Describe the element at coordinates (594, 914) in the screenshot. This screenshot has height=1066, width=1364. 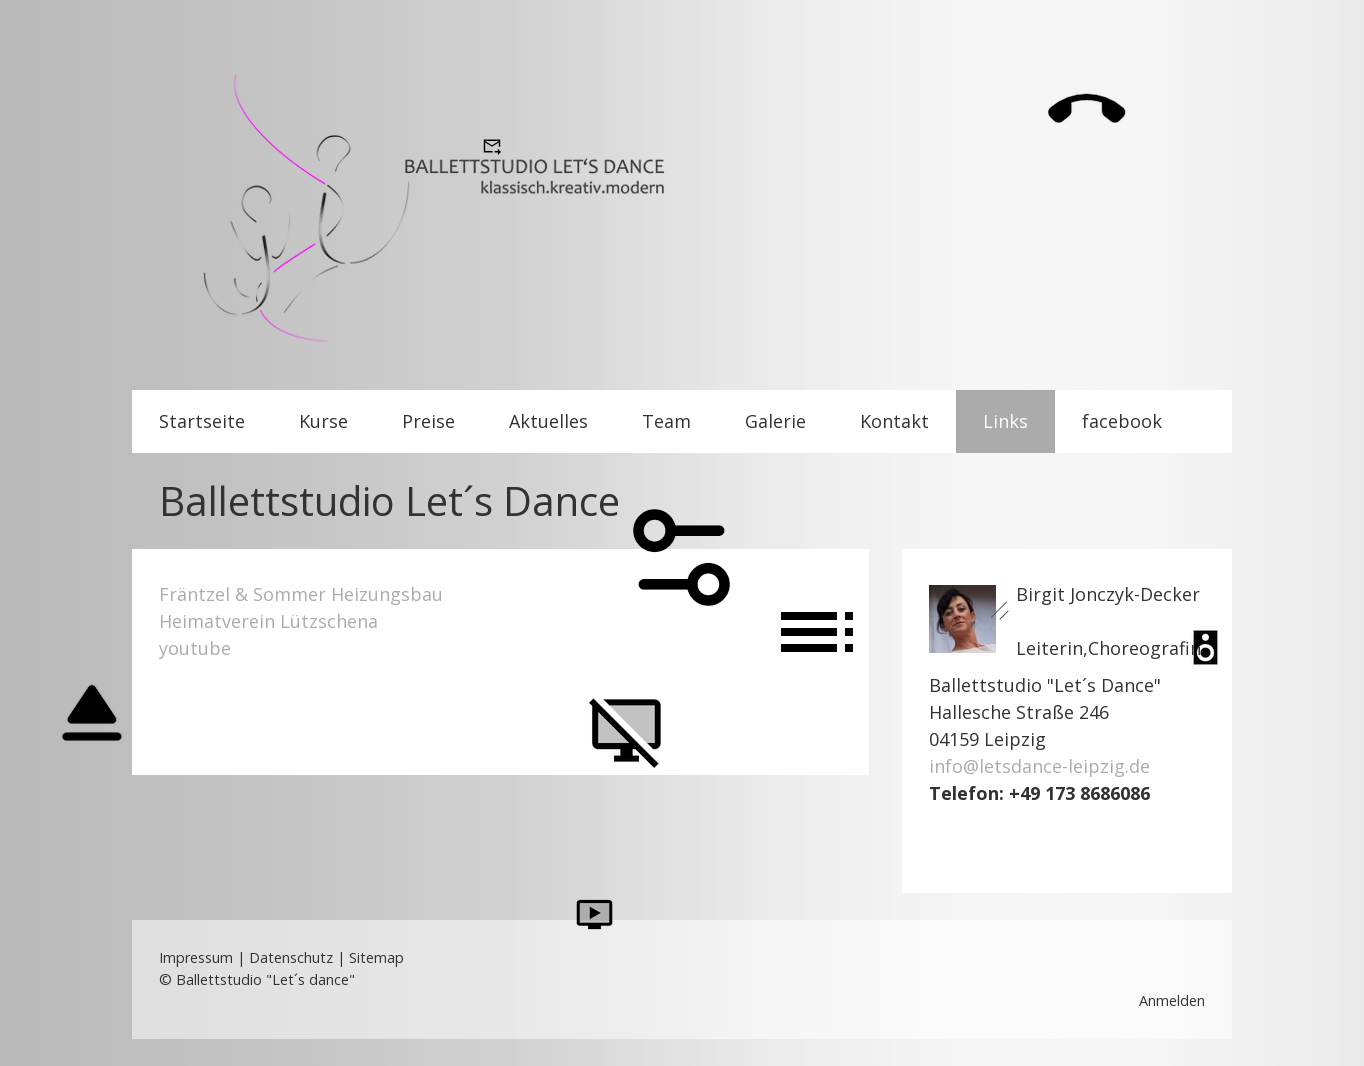
I see `access on-demand video content` at that location.